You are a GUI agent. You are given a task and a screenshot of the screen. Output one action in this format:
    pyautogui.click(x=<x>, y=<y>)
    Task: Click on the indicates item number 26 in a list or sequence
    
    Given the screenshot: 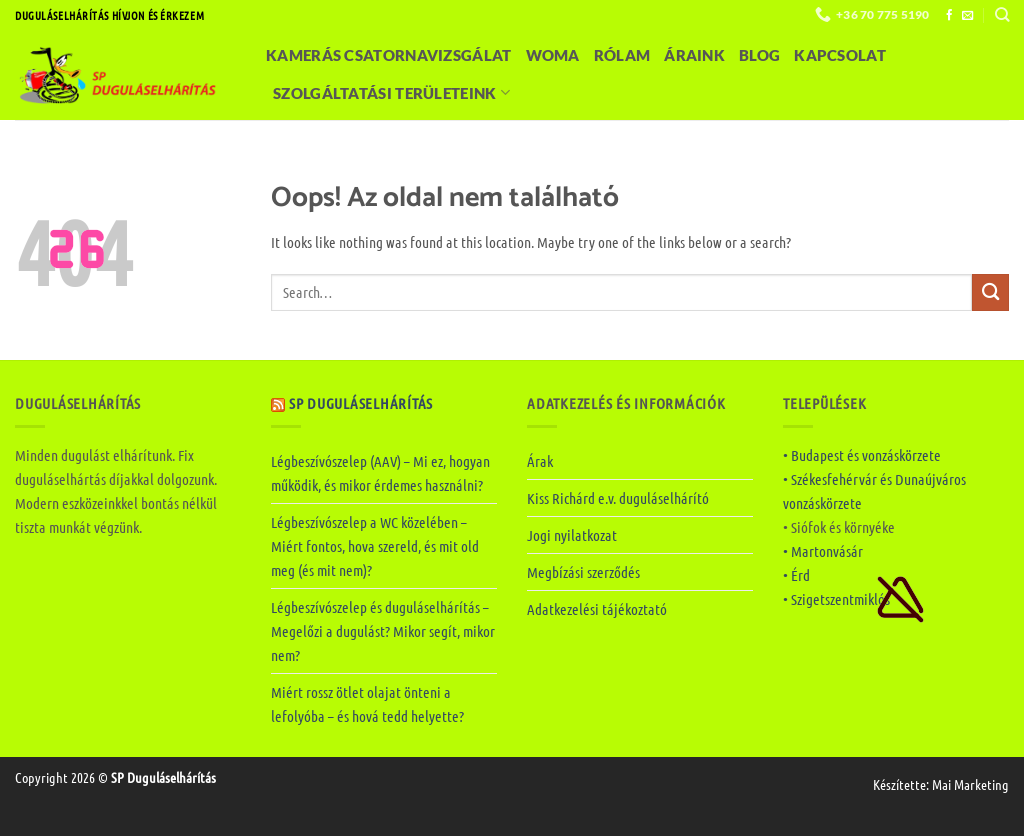 What is the action you would take?
    pyautogui.click(x=77, y=249)
    